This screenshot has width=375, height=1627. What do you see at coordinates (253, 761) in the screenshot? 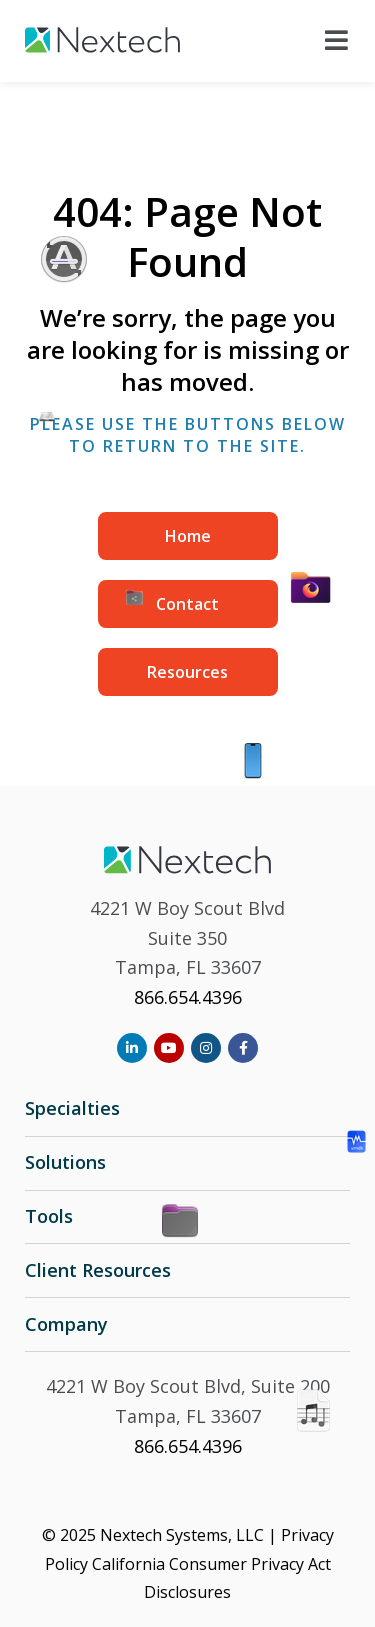
I see `iPhone 15 Pro device icon` at bounding box center [253, 761].